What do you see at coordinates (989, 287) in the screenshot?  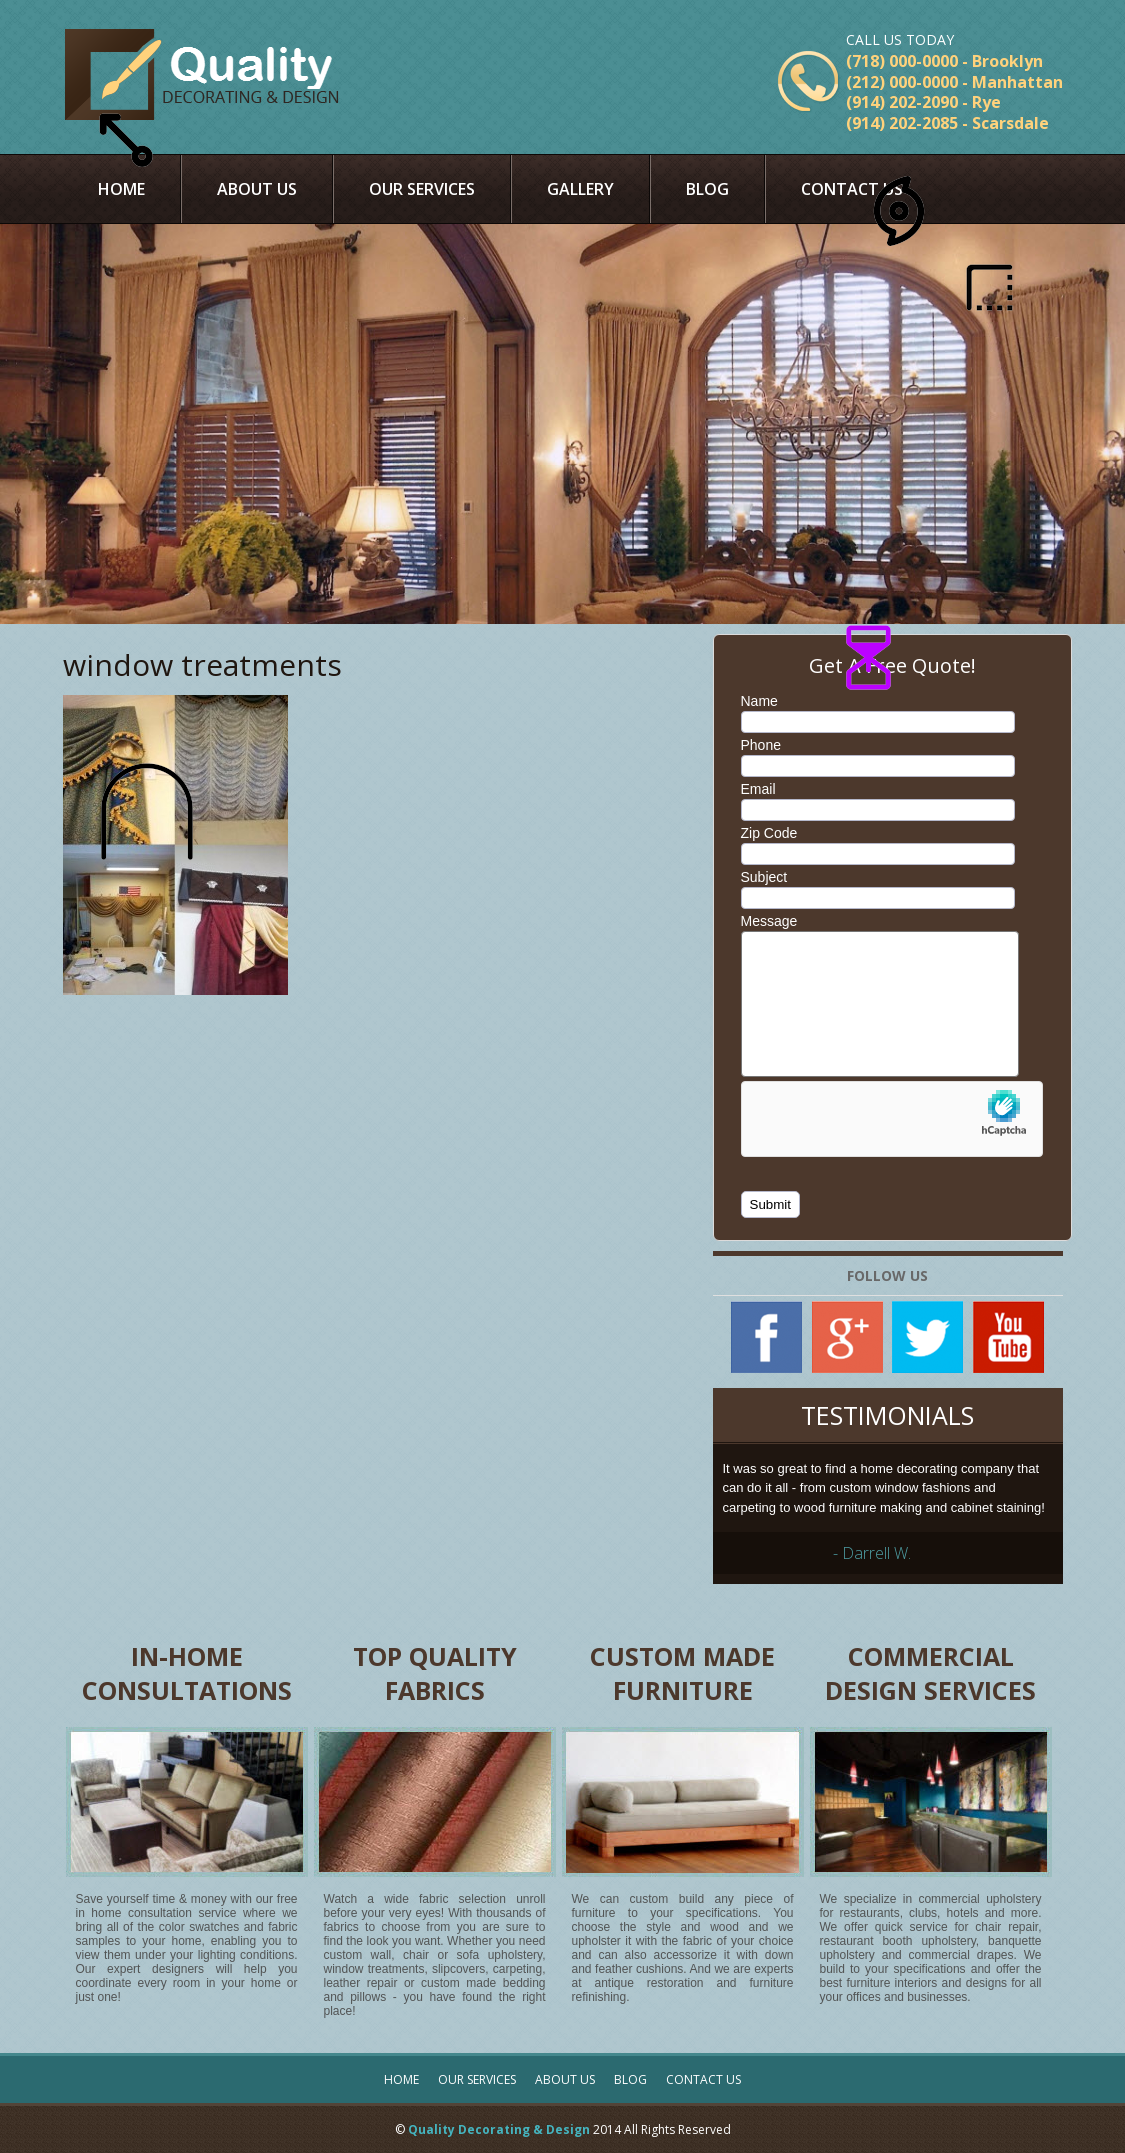 I see `customize border style for a selected element` at bounding box center [989, 287].